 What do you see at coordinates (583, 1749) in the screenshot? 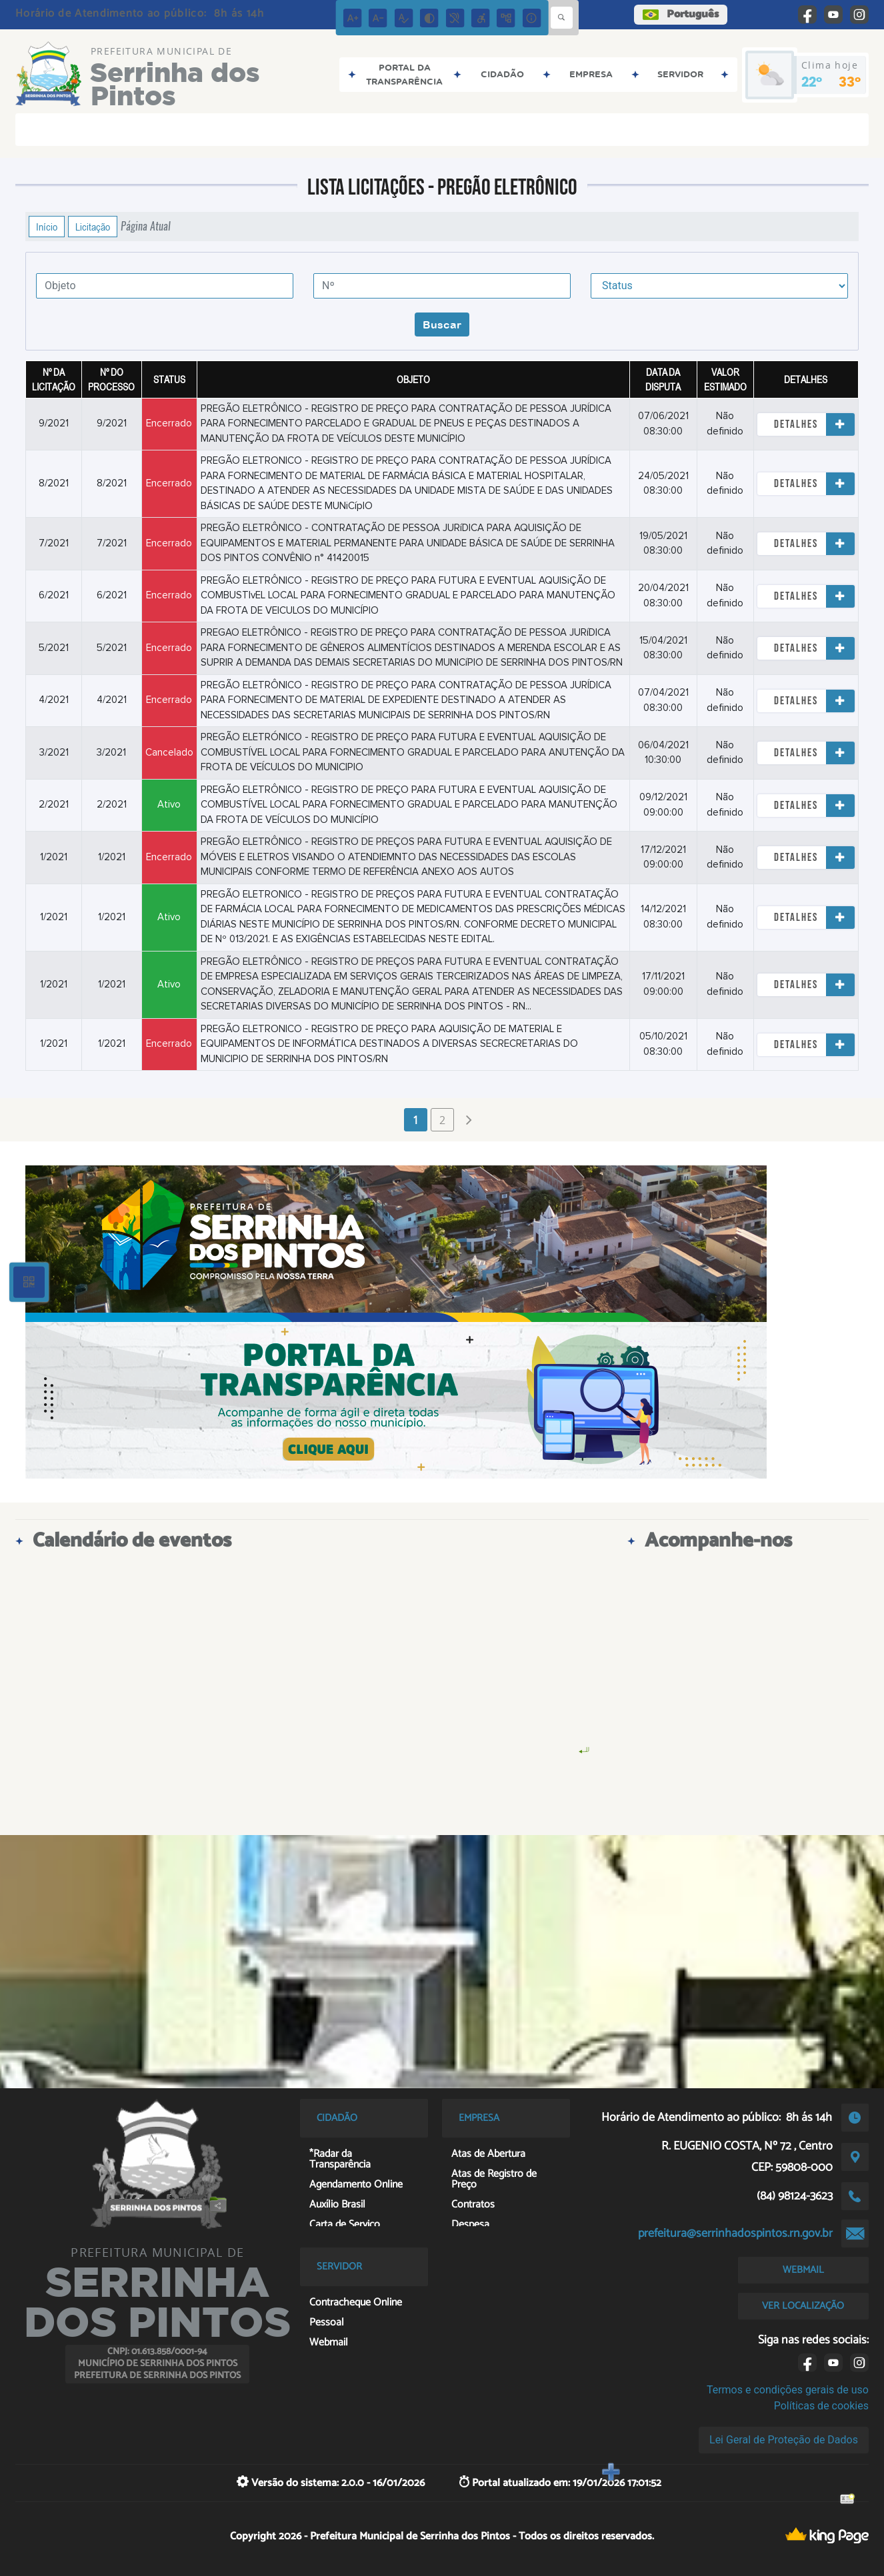
I see `reply to all recipients of an email` at bounding box center [583, 1749].